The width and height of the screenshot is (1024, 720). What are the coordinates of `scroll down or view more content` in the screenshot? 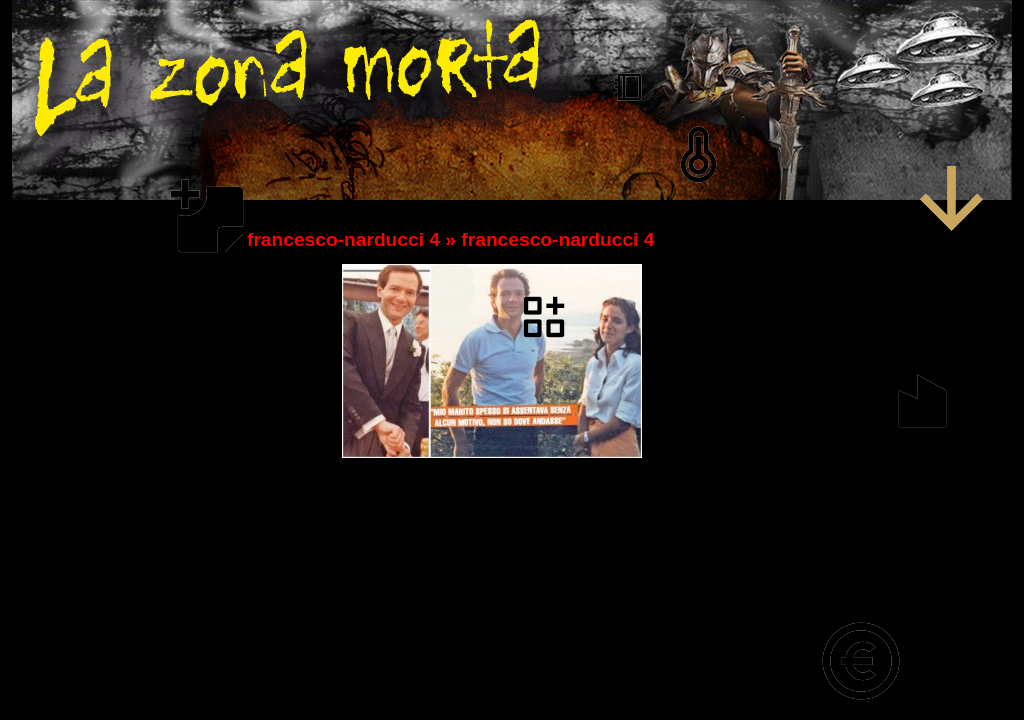 It's located at (951, 198).